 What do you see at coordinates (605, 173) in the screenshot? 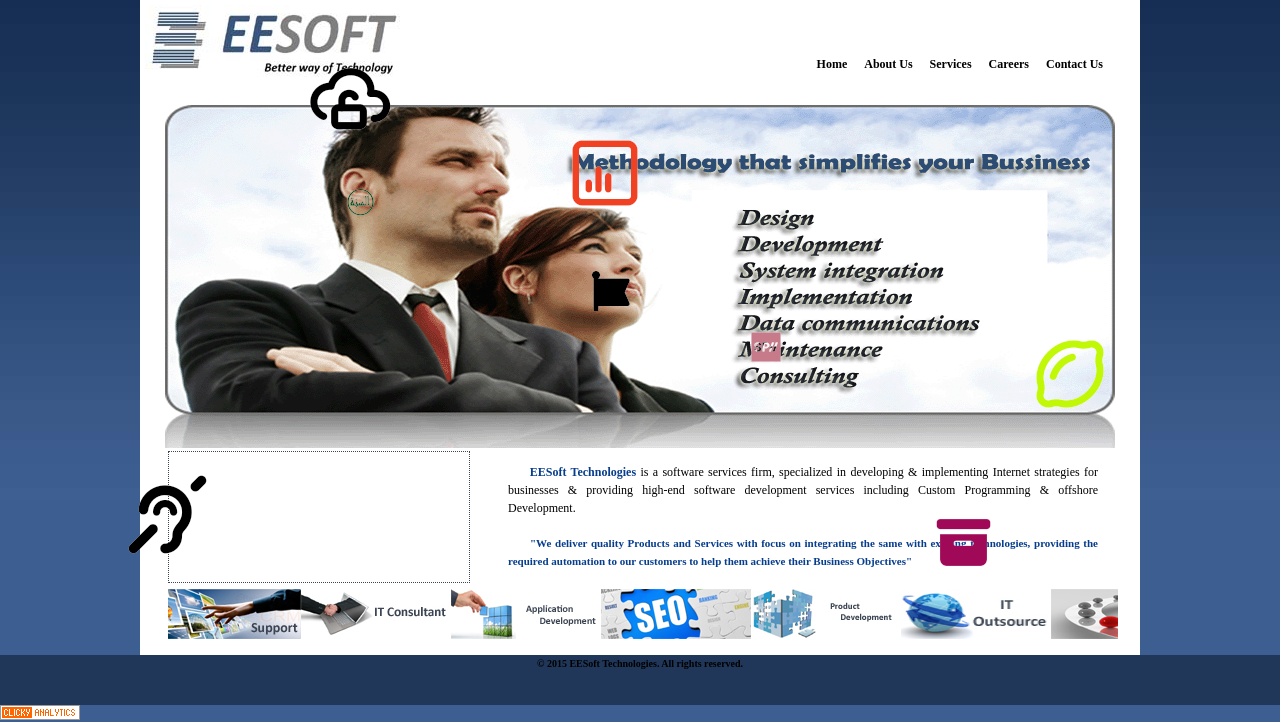
I see `align content to bottom-left of container` at bounding box center [605, 173].